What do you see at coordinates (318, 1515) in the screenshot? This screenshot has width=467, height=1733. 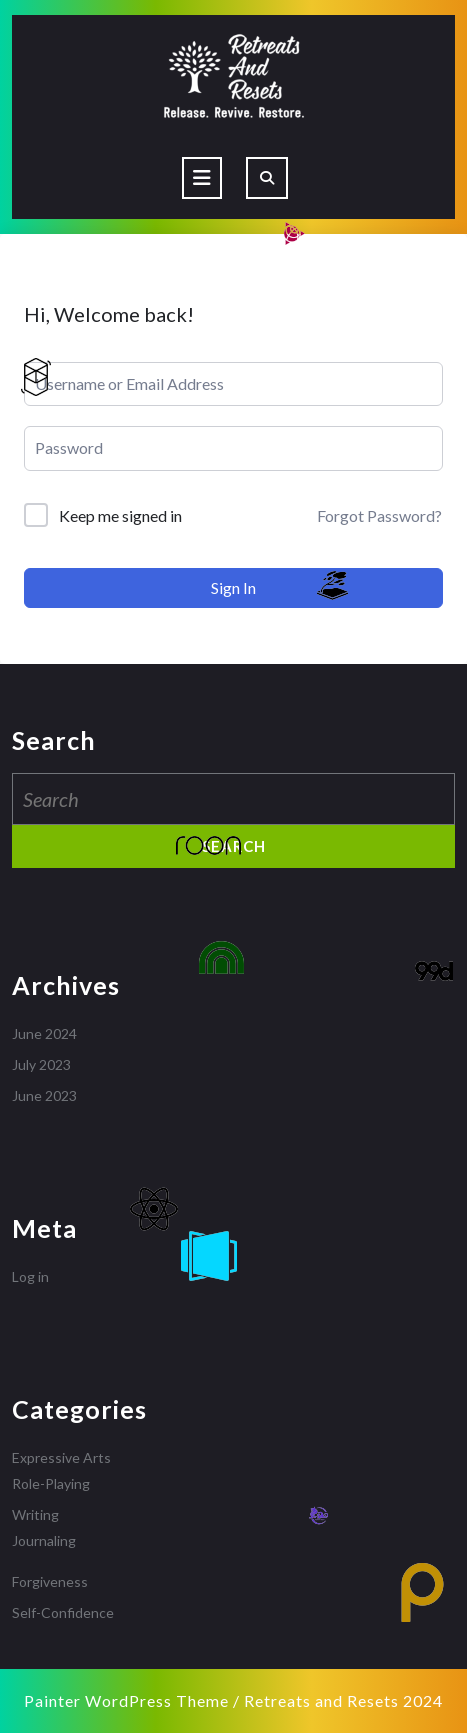 I see `Apache Kylin project logo` at bounding box center [318, 1515].